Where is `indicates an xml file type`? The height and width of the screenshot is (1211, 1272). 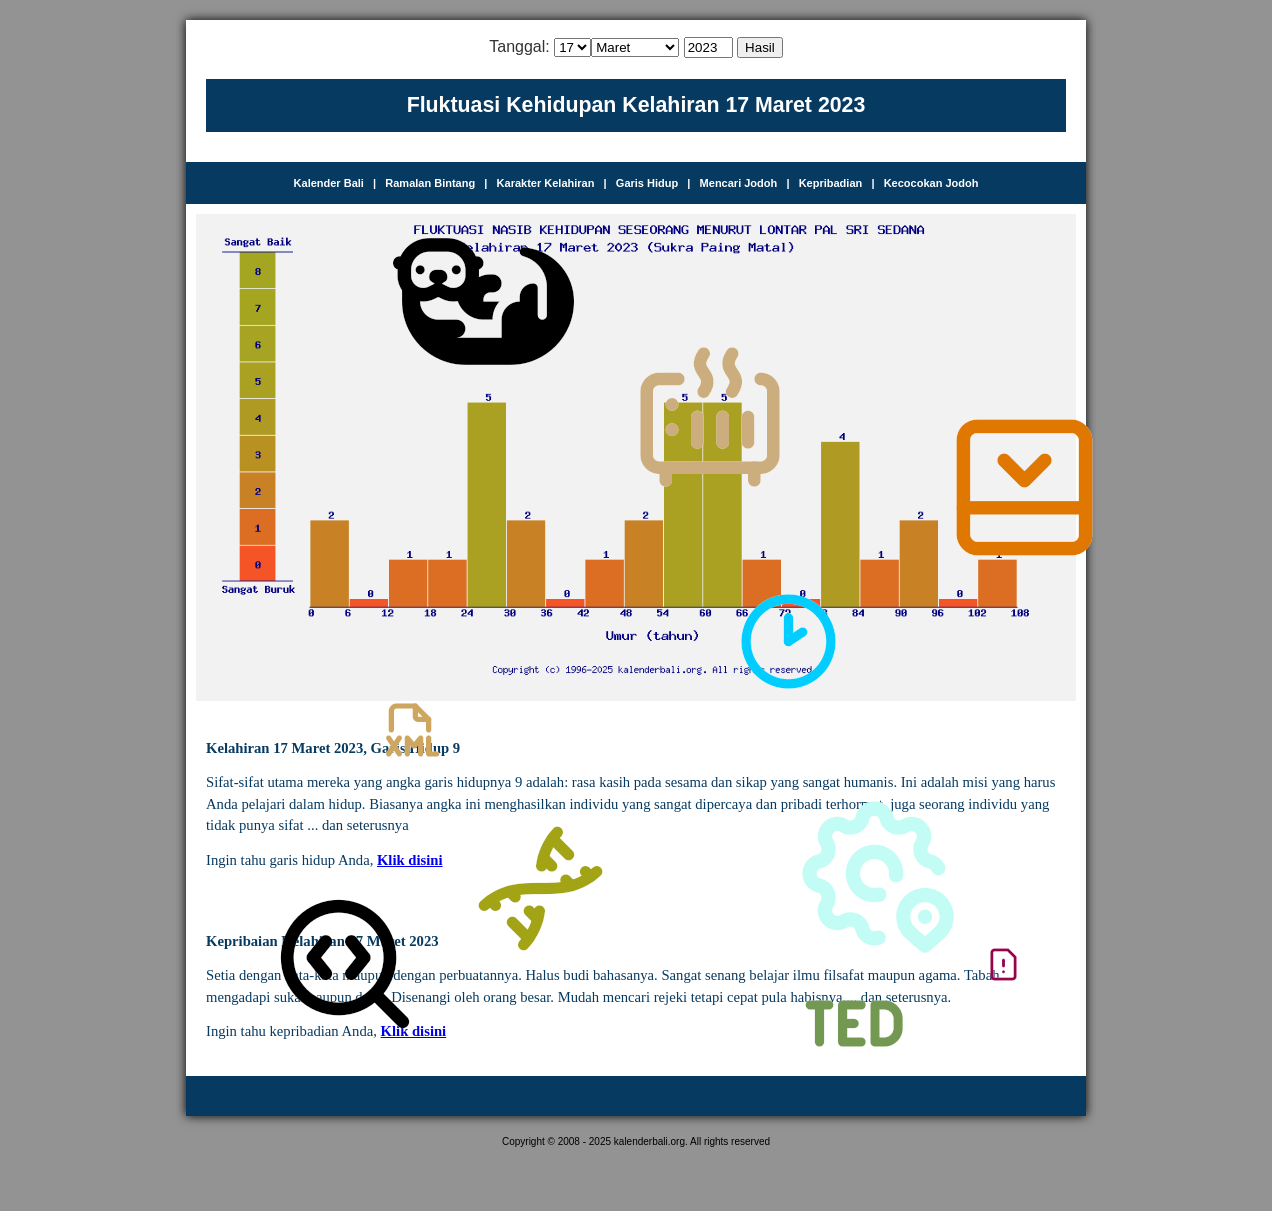
indicates an xml file type is located at coordinates (410, 730).